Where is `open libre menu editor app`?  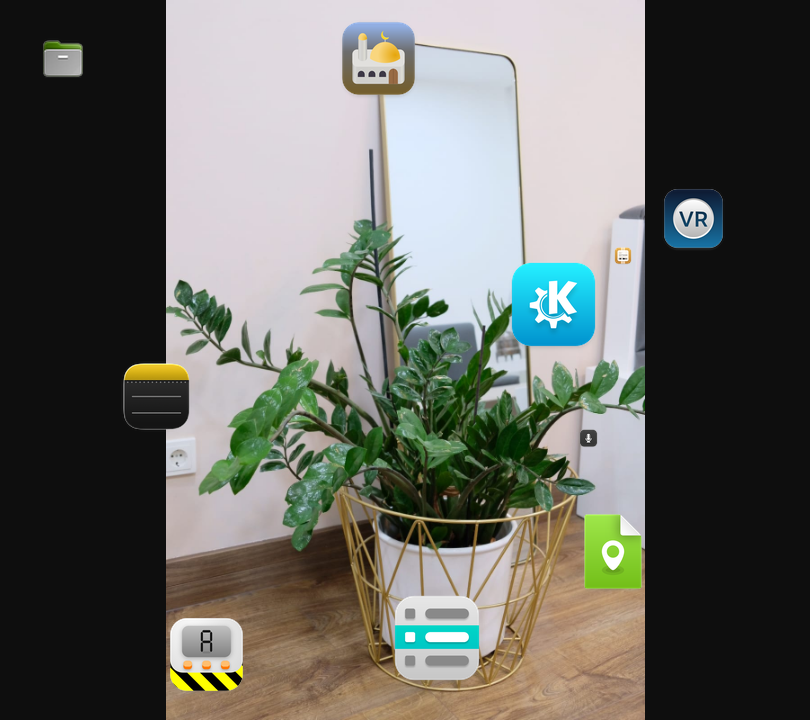
open libre menu editor app is located at coordinates (437, 638).